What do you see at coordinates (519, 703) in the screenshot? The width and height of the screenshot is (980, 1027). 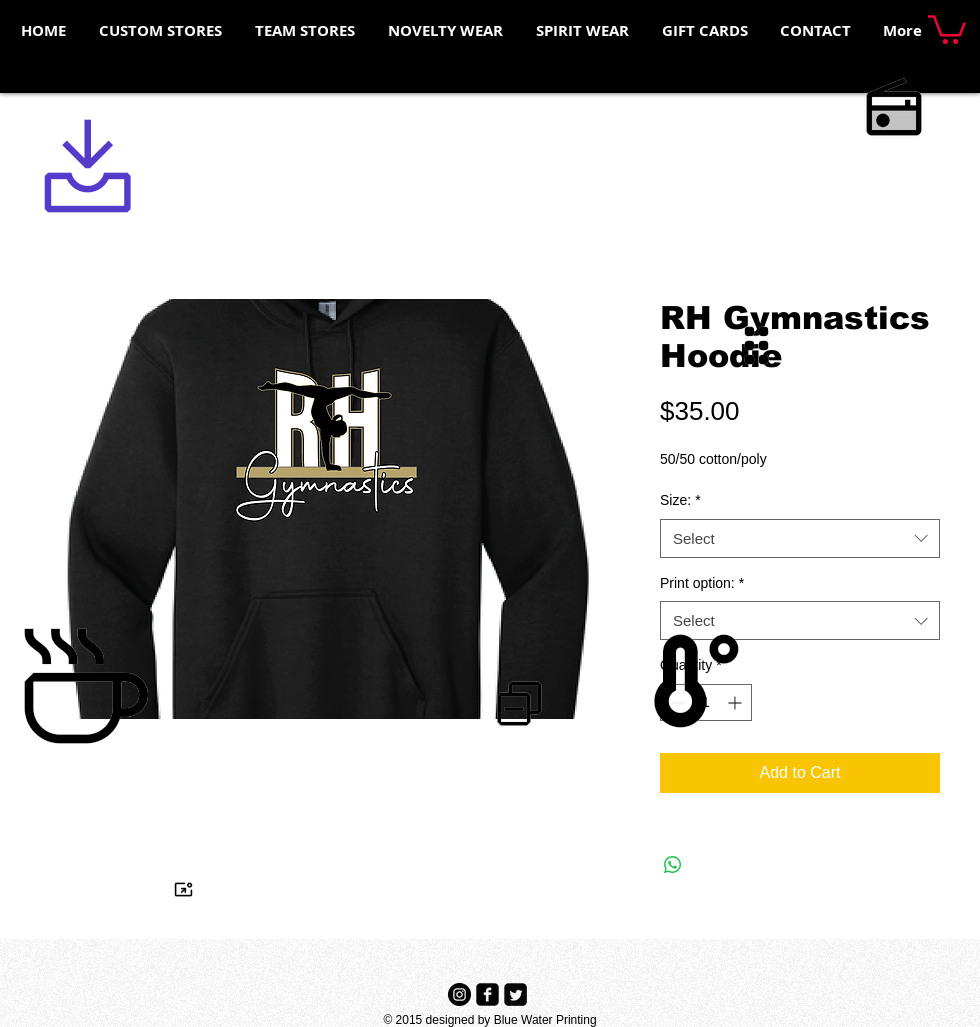 I see `collapse all expanded items in a tree view` at bounding box center [519, 703].